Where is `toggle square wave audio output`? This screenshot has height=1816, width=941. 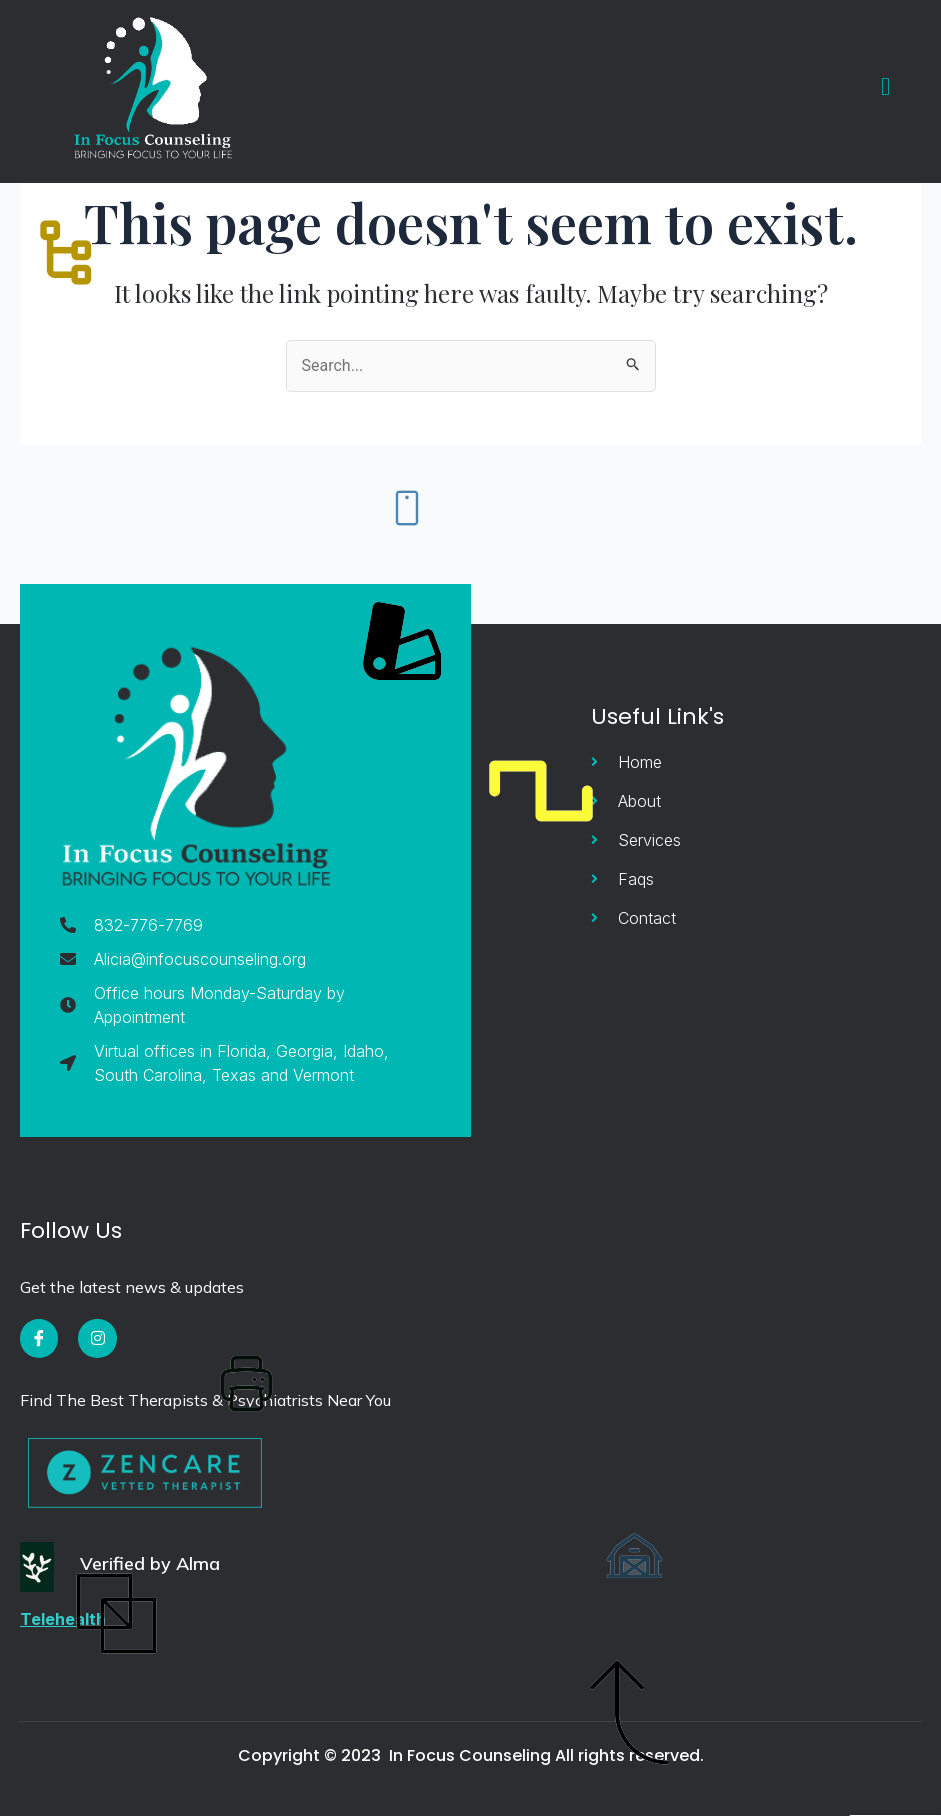 toggle square wave audio output is located at coordinates (541, 791).